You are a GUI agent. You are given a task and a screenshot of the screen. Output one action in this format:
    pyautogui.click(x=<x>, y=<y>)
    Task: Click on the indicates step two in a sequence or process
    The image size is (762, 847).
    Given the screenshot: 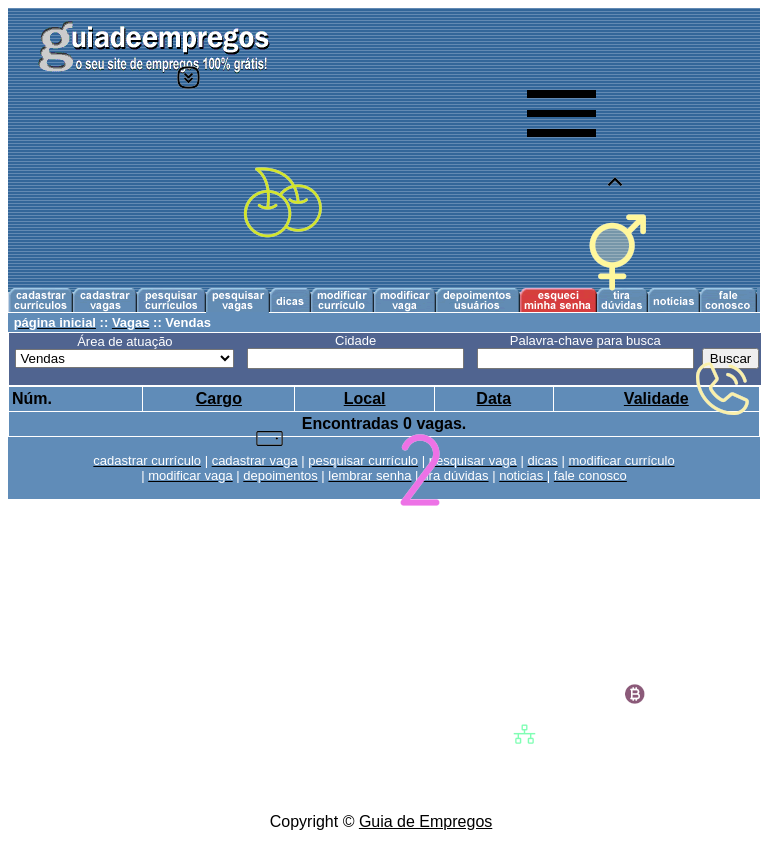 What is the action you would take?
    pyautogui.click(x=420, y=470)
    